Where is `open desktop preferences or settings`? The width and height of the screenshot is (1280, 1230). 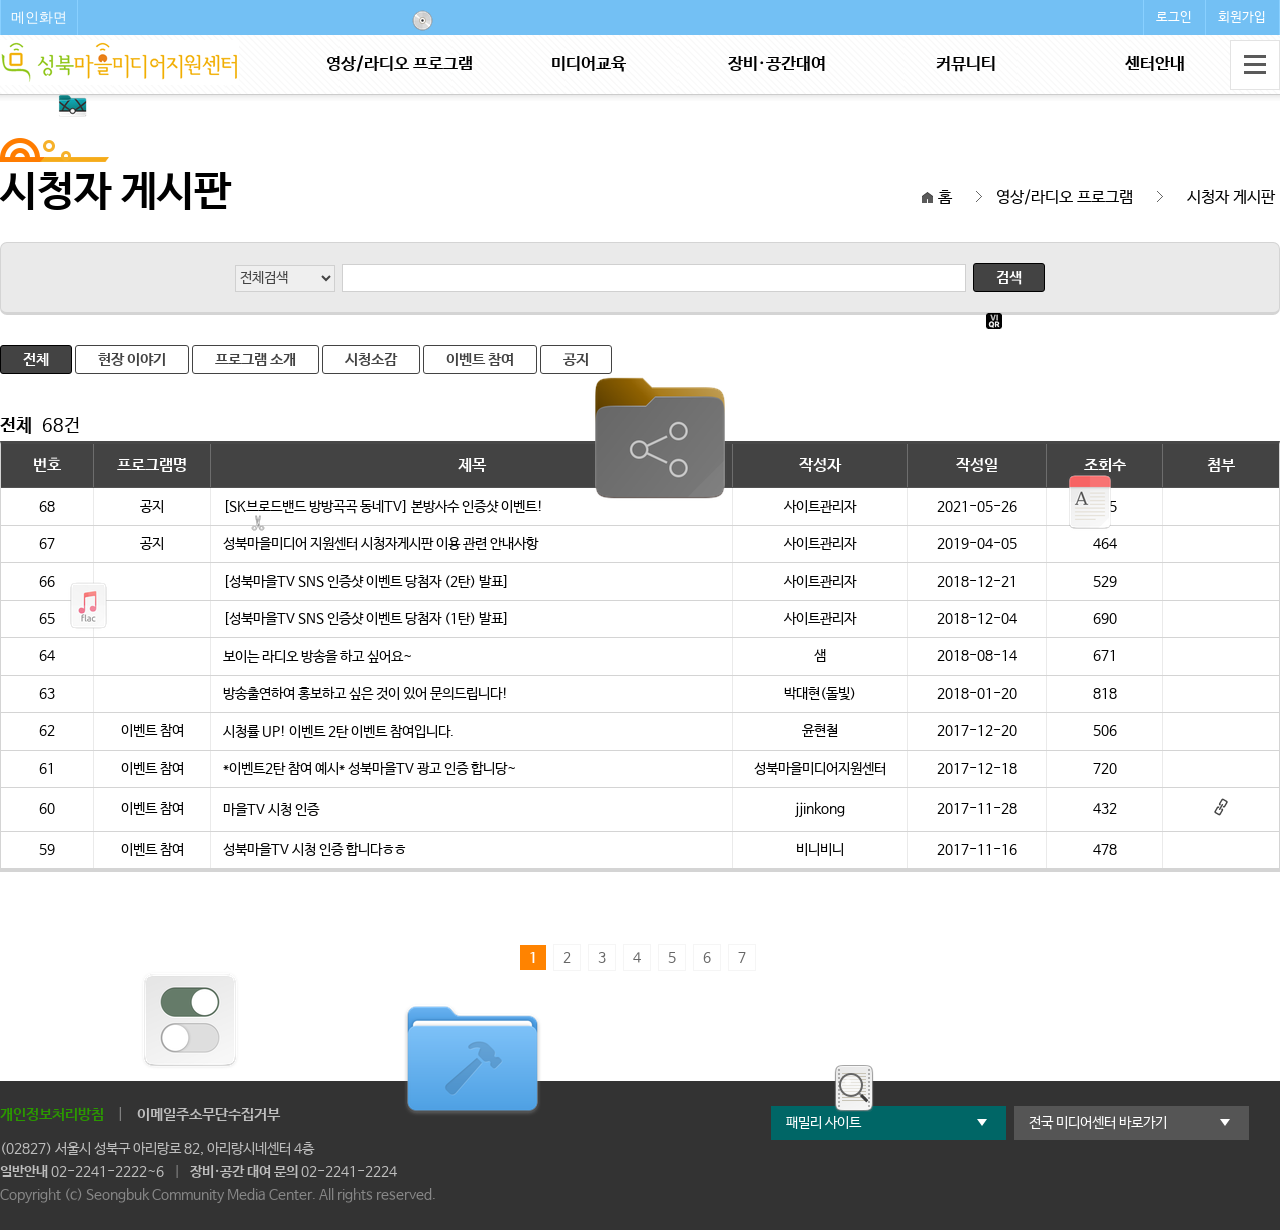 open desktop preferences or settings is located at coordinates (190, 1020).